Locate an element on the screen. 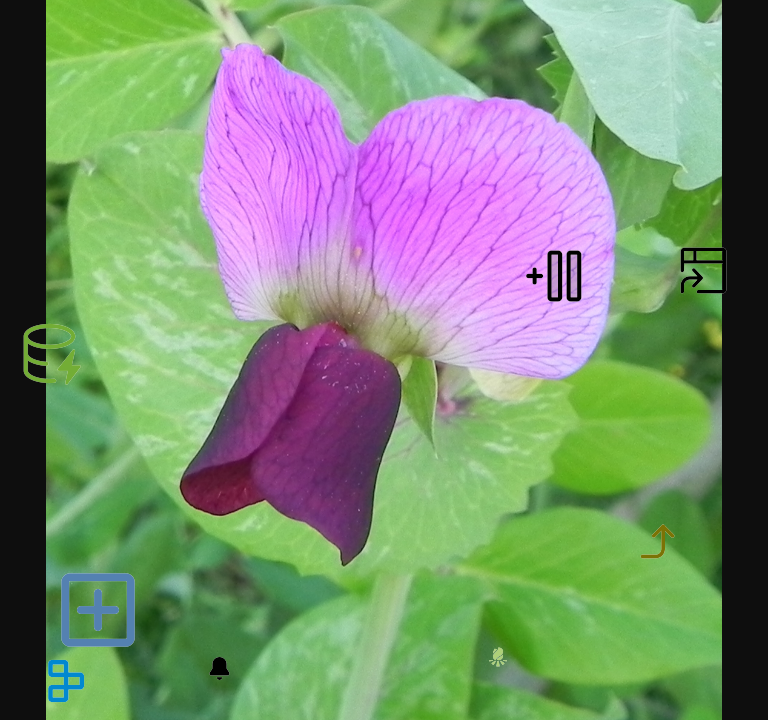 This screenshot has height=720, width=768. access cached data or storage is located at coordinates (49, 353).